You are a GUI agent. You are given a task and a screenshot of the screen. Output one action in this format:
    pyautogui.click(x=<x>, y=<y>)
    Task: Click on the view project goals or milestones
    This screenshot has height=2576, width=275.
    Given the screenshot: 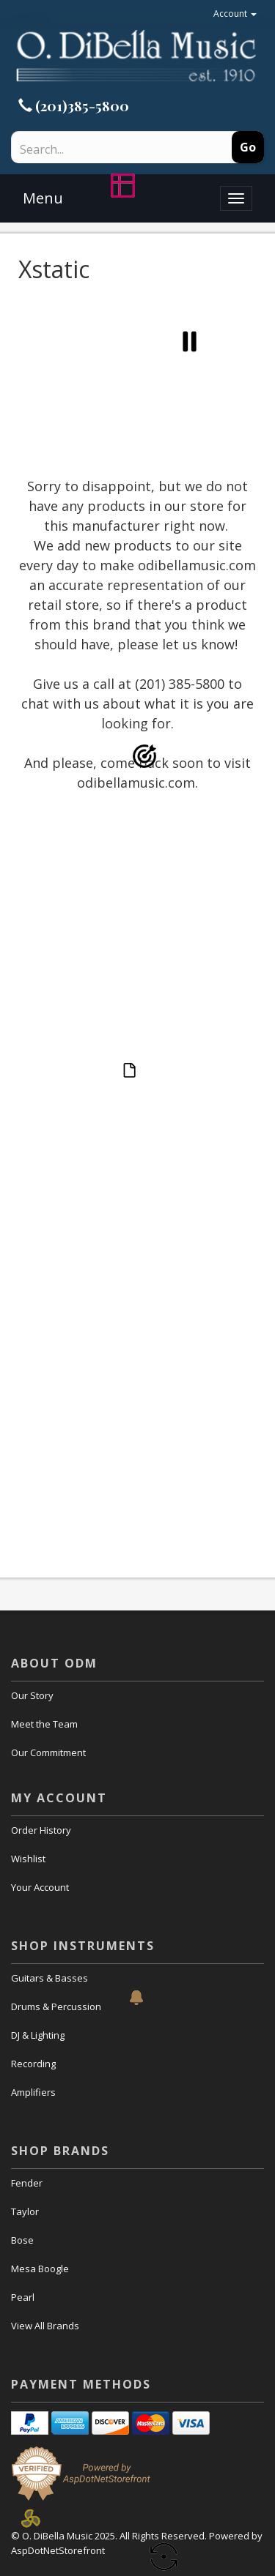 What is the action you would take?
    pyautogui.click(x=144, y=756)
    